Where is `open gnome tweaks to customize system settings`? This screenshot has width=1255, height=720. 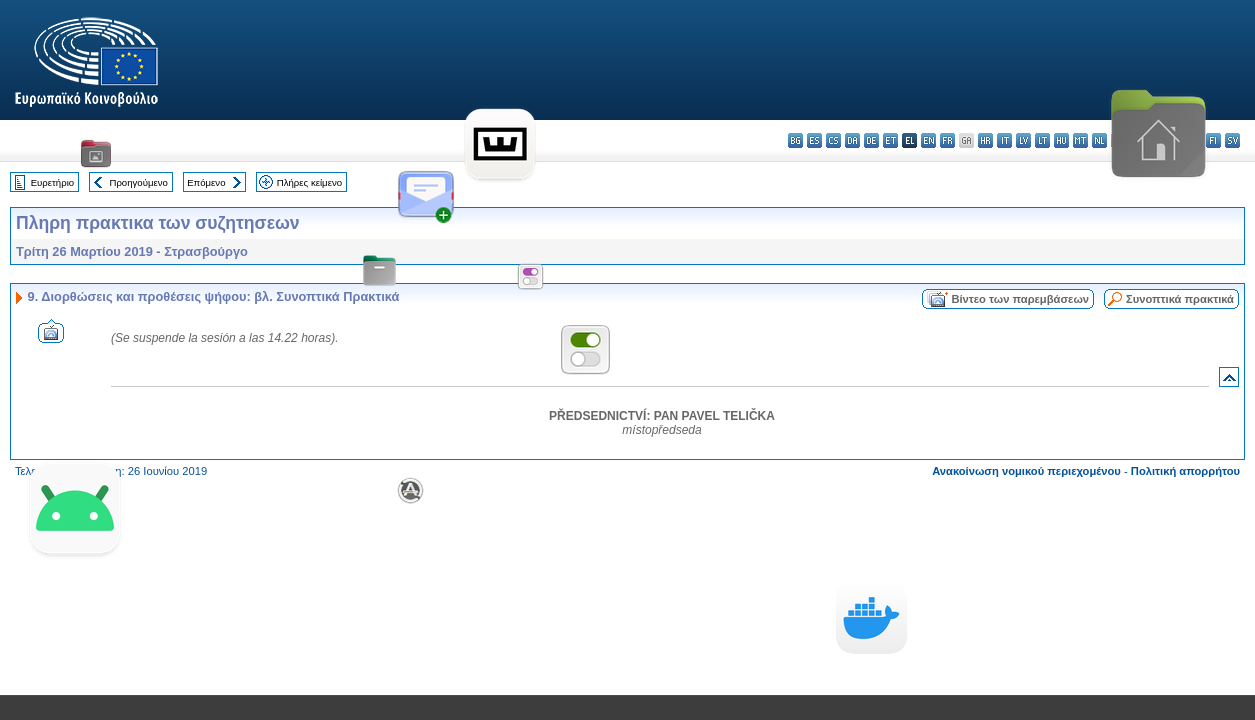
open gnome tweaks to customize system settings is located at coordinates (530, 276).